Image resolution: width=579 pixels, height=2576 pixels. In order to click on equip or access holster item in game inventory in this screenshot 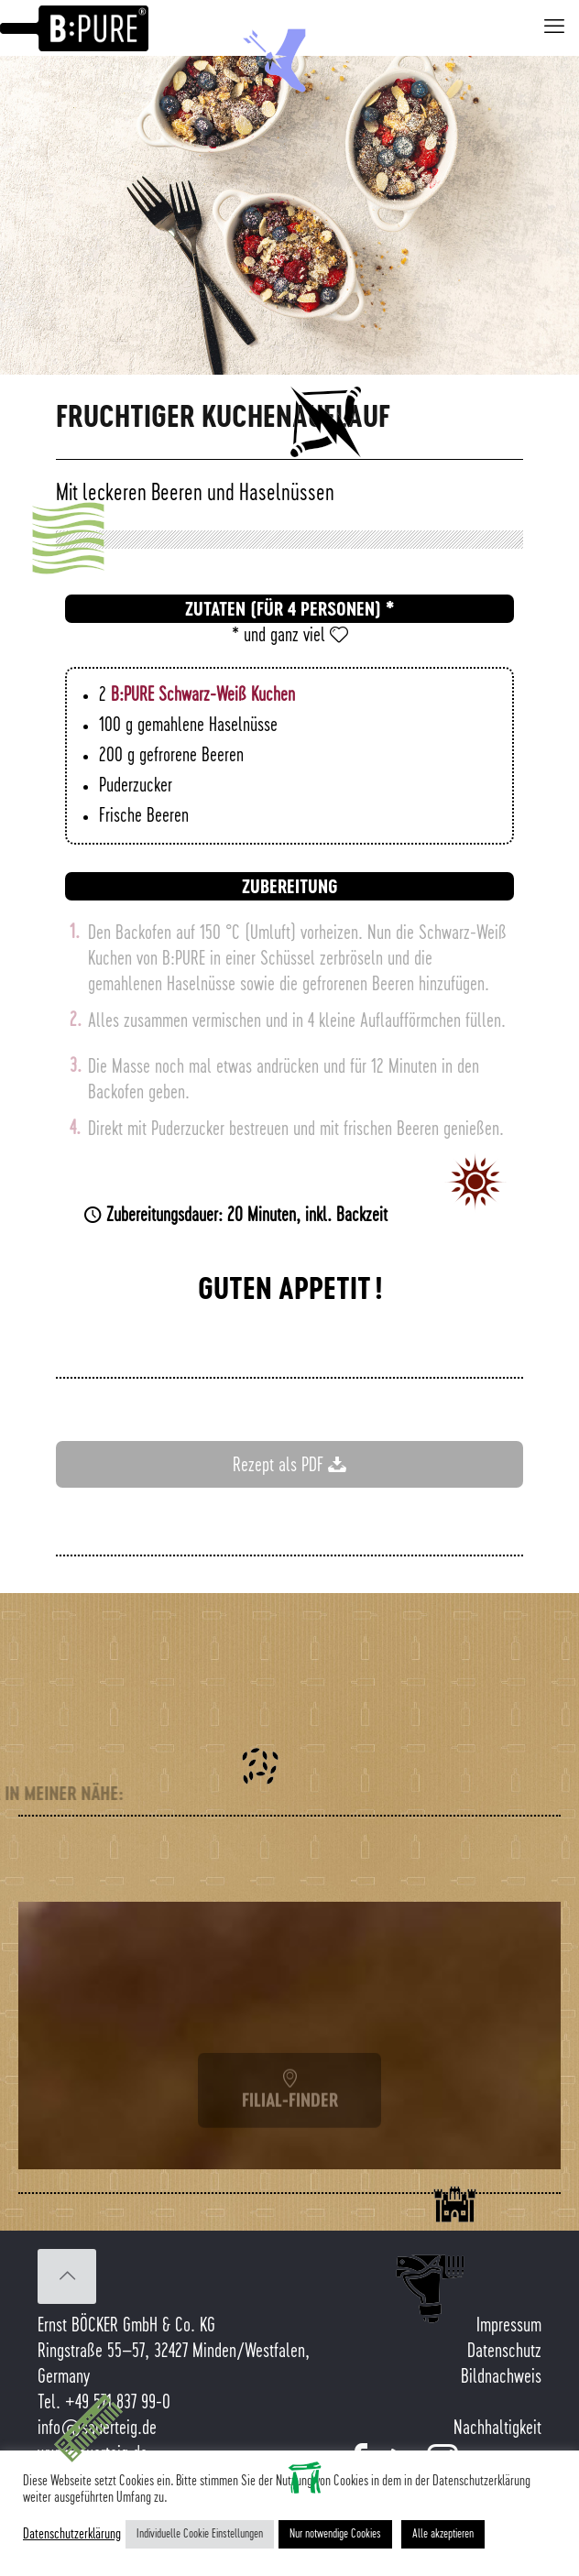, I will do `click(431, 2289)`.